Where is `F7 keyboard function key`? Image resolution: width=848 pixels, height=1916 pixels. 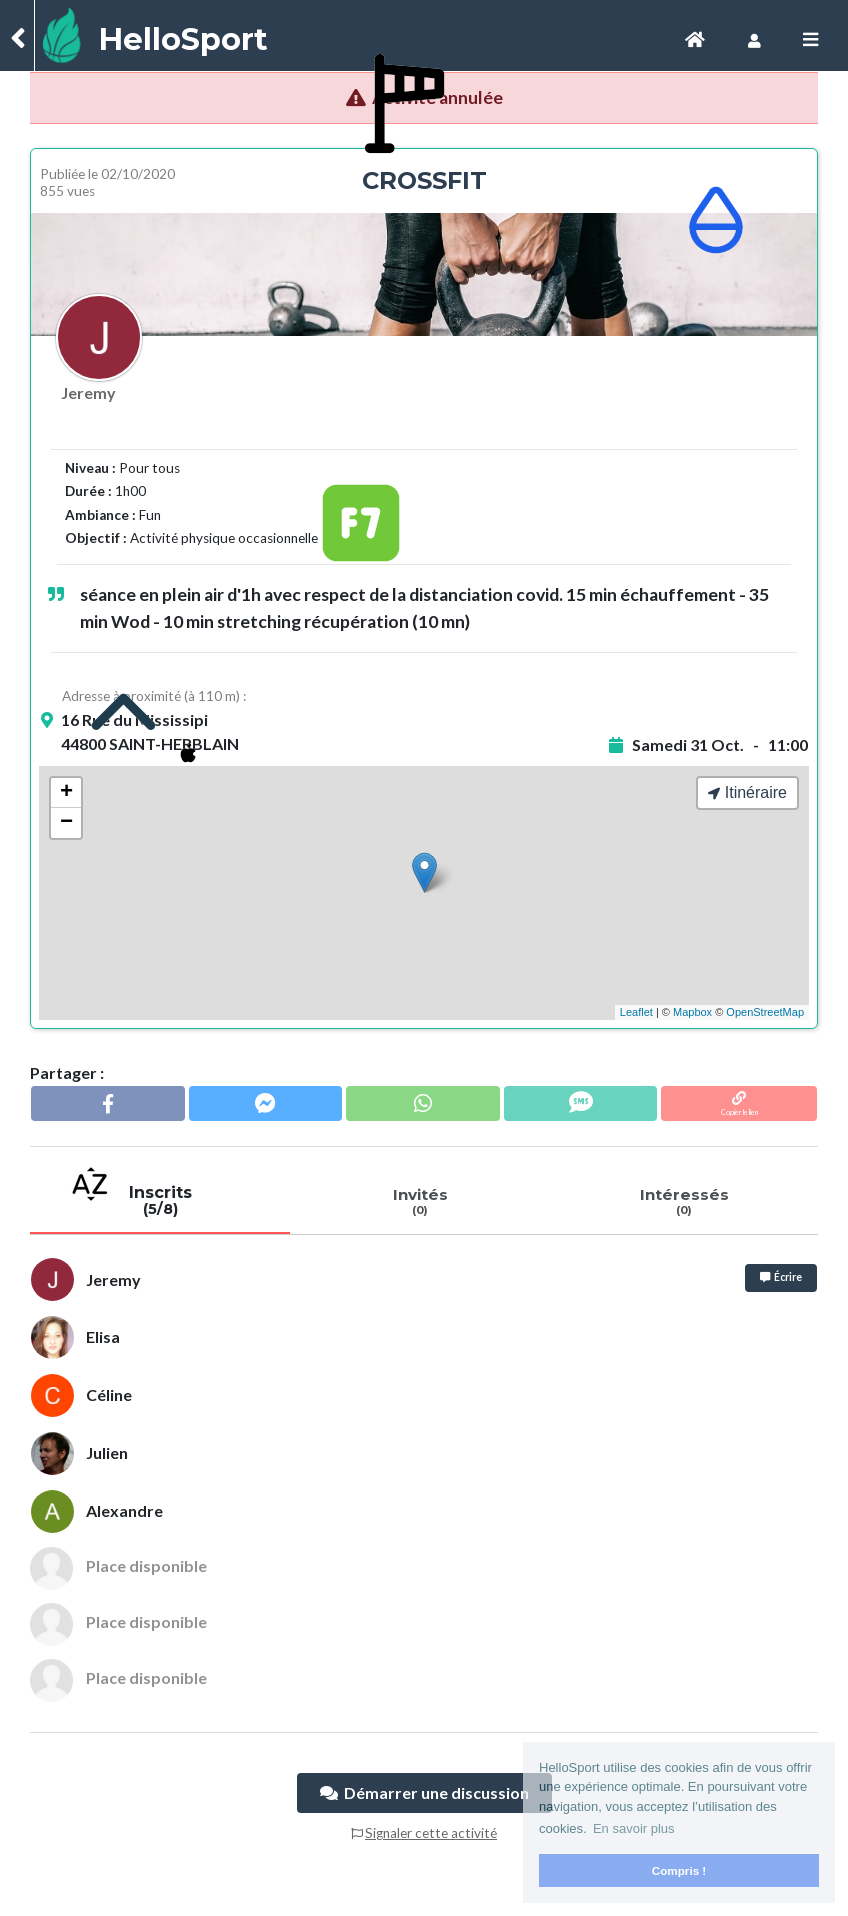
F7 keyboard function key is located at coordinates (361, 523).